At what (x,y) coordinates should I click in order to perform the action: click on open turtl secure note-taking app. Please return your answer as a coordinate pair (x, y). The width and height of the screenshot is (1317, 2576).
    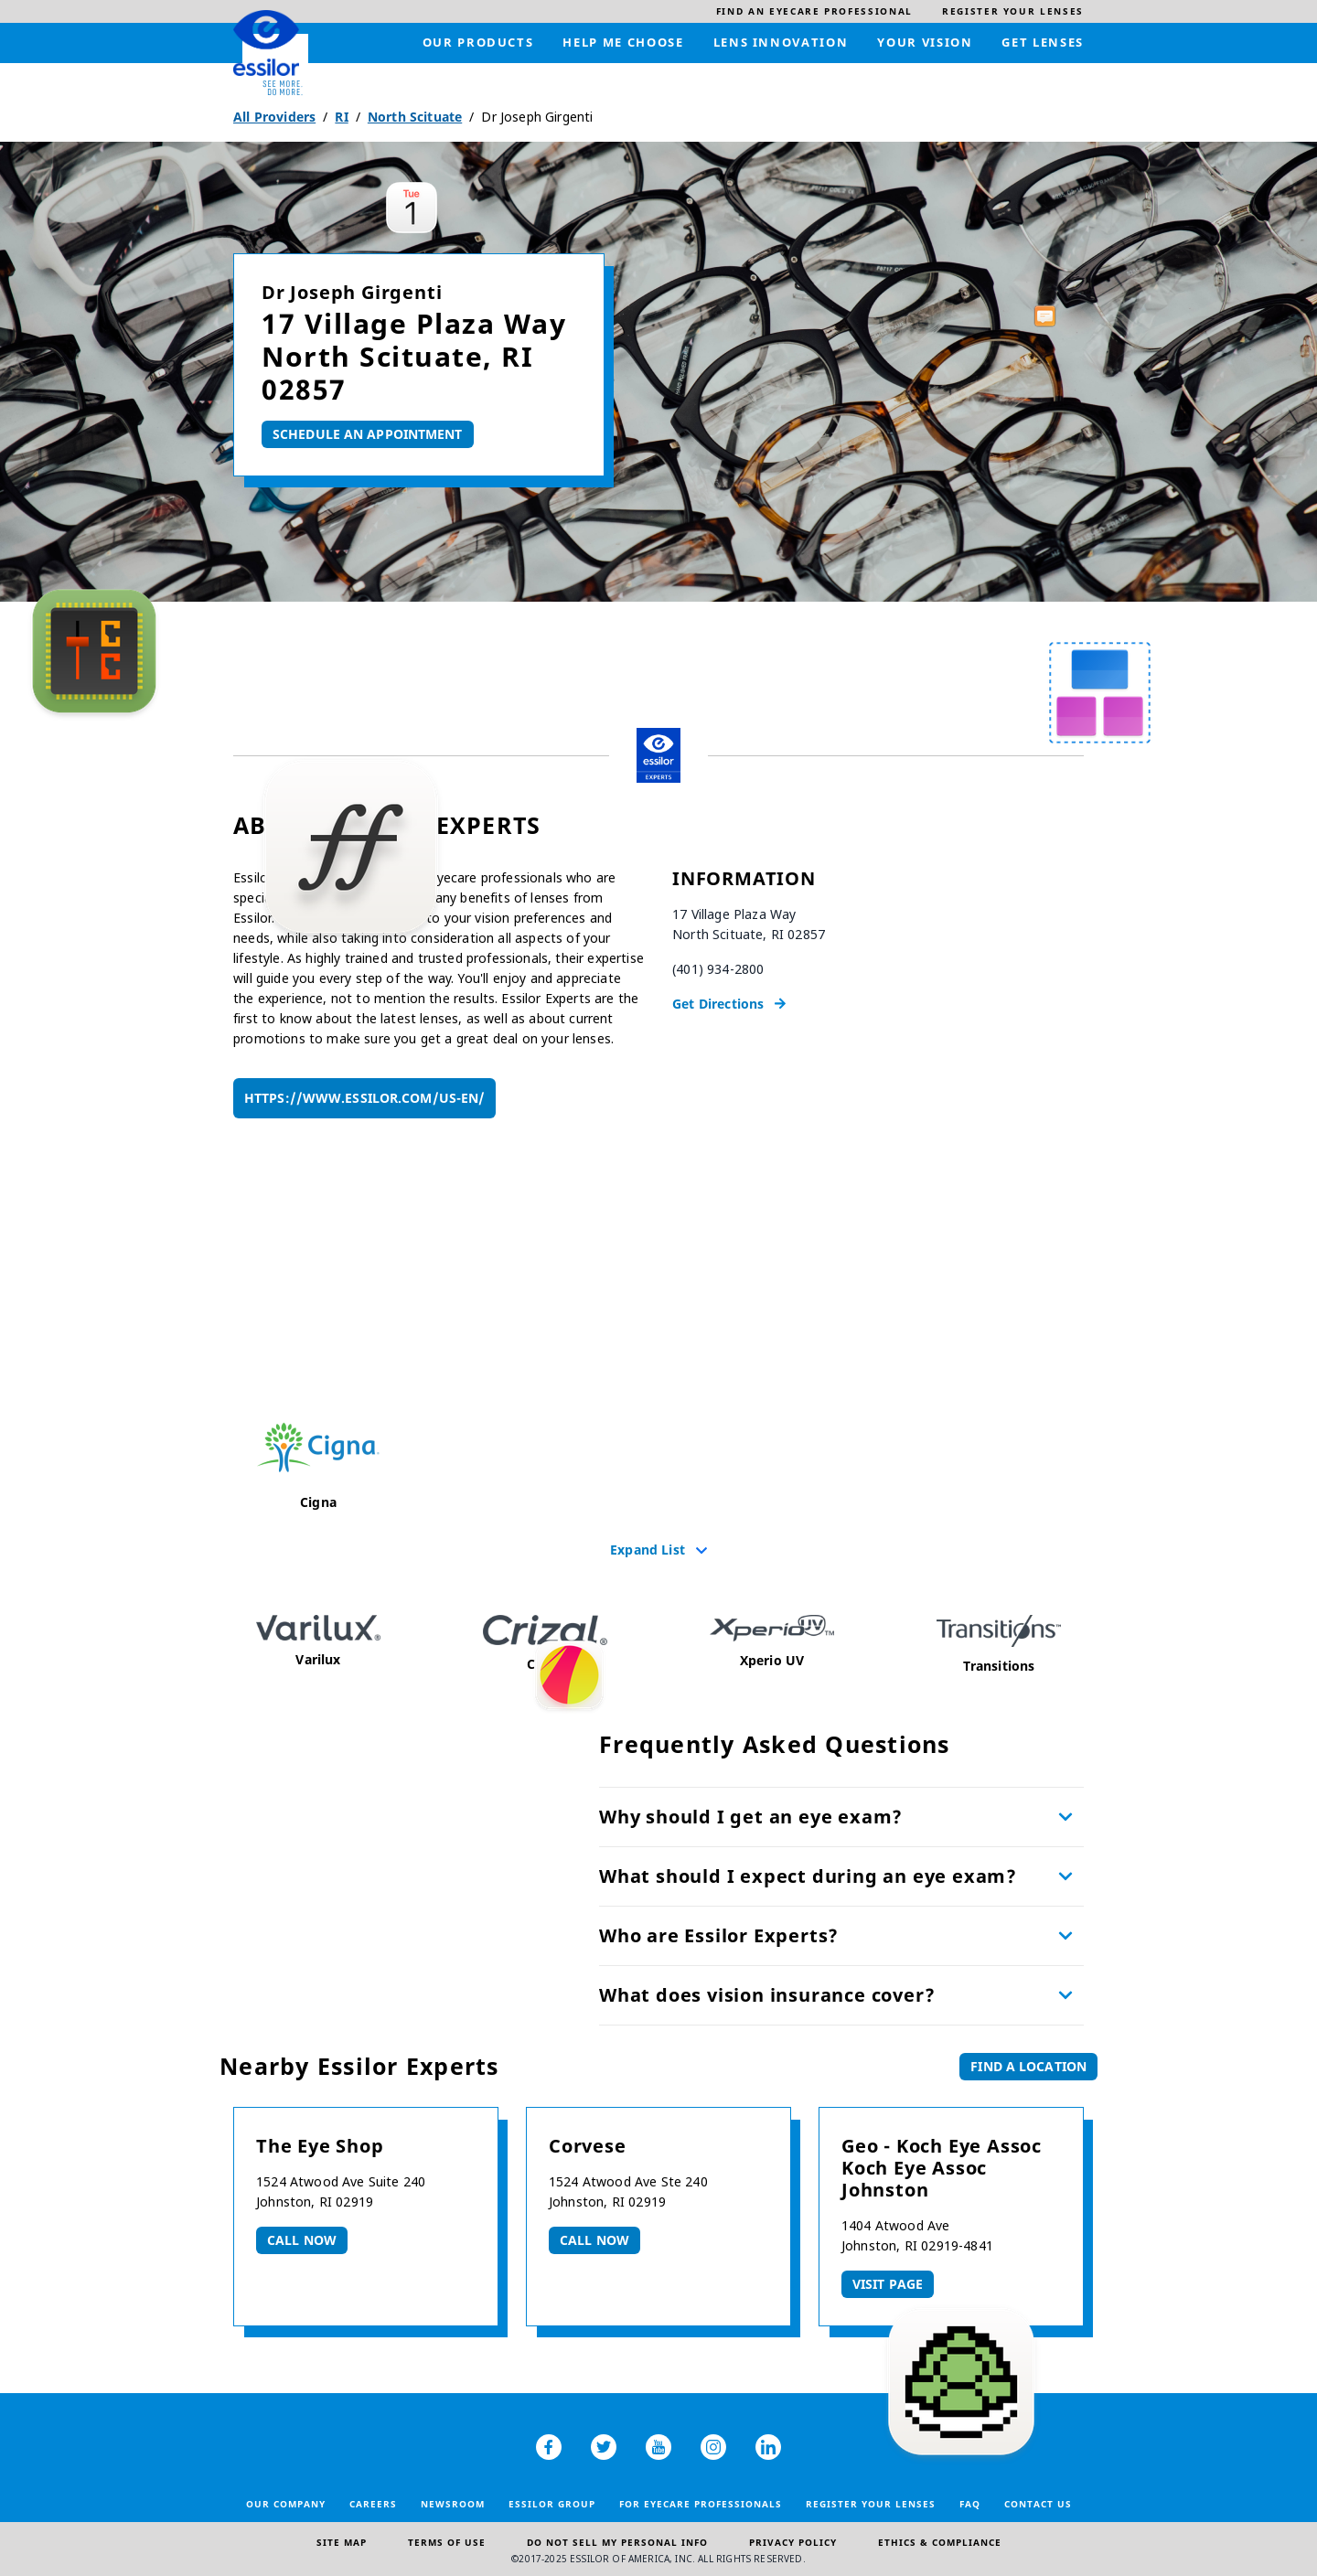
    Looking at the image, I should click on (961, 2382).